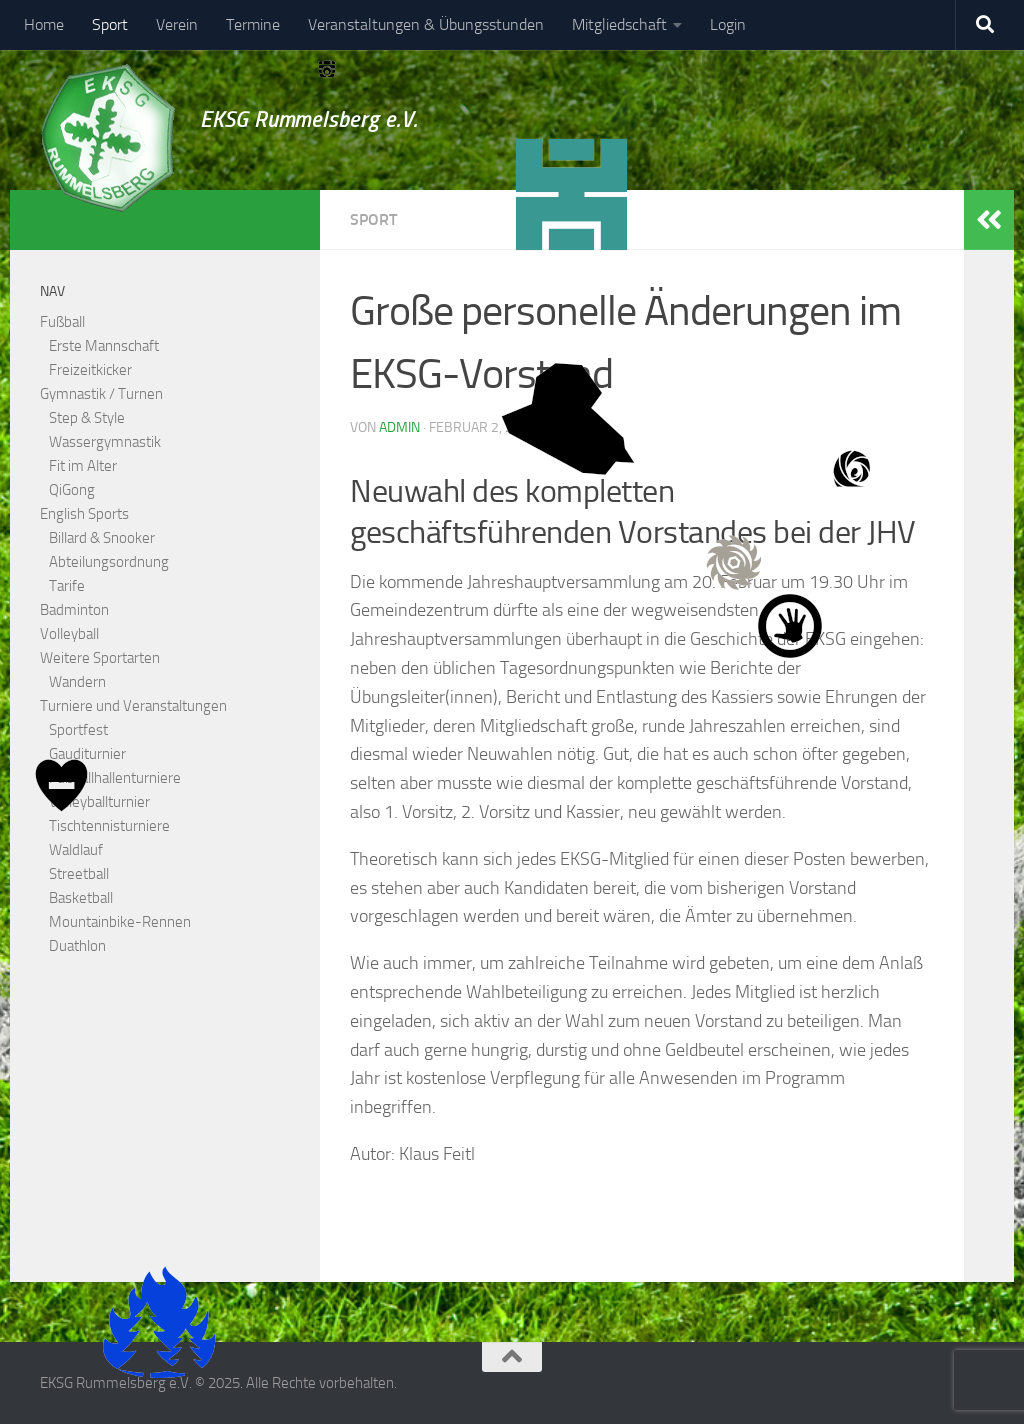  What do you see at coordinates (327, 69) in the screenshot?
I see `access barrel or keg inventory in game` at bounding box center [327, 69].